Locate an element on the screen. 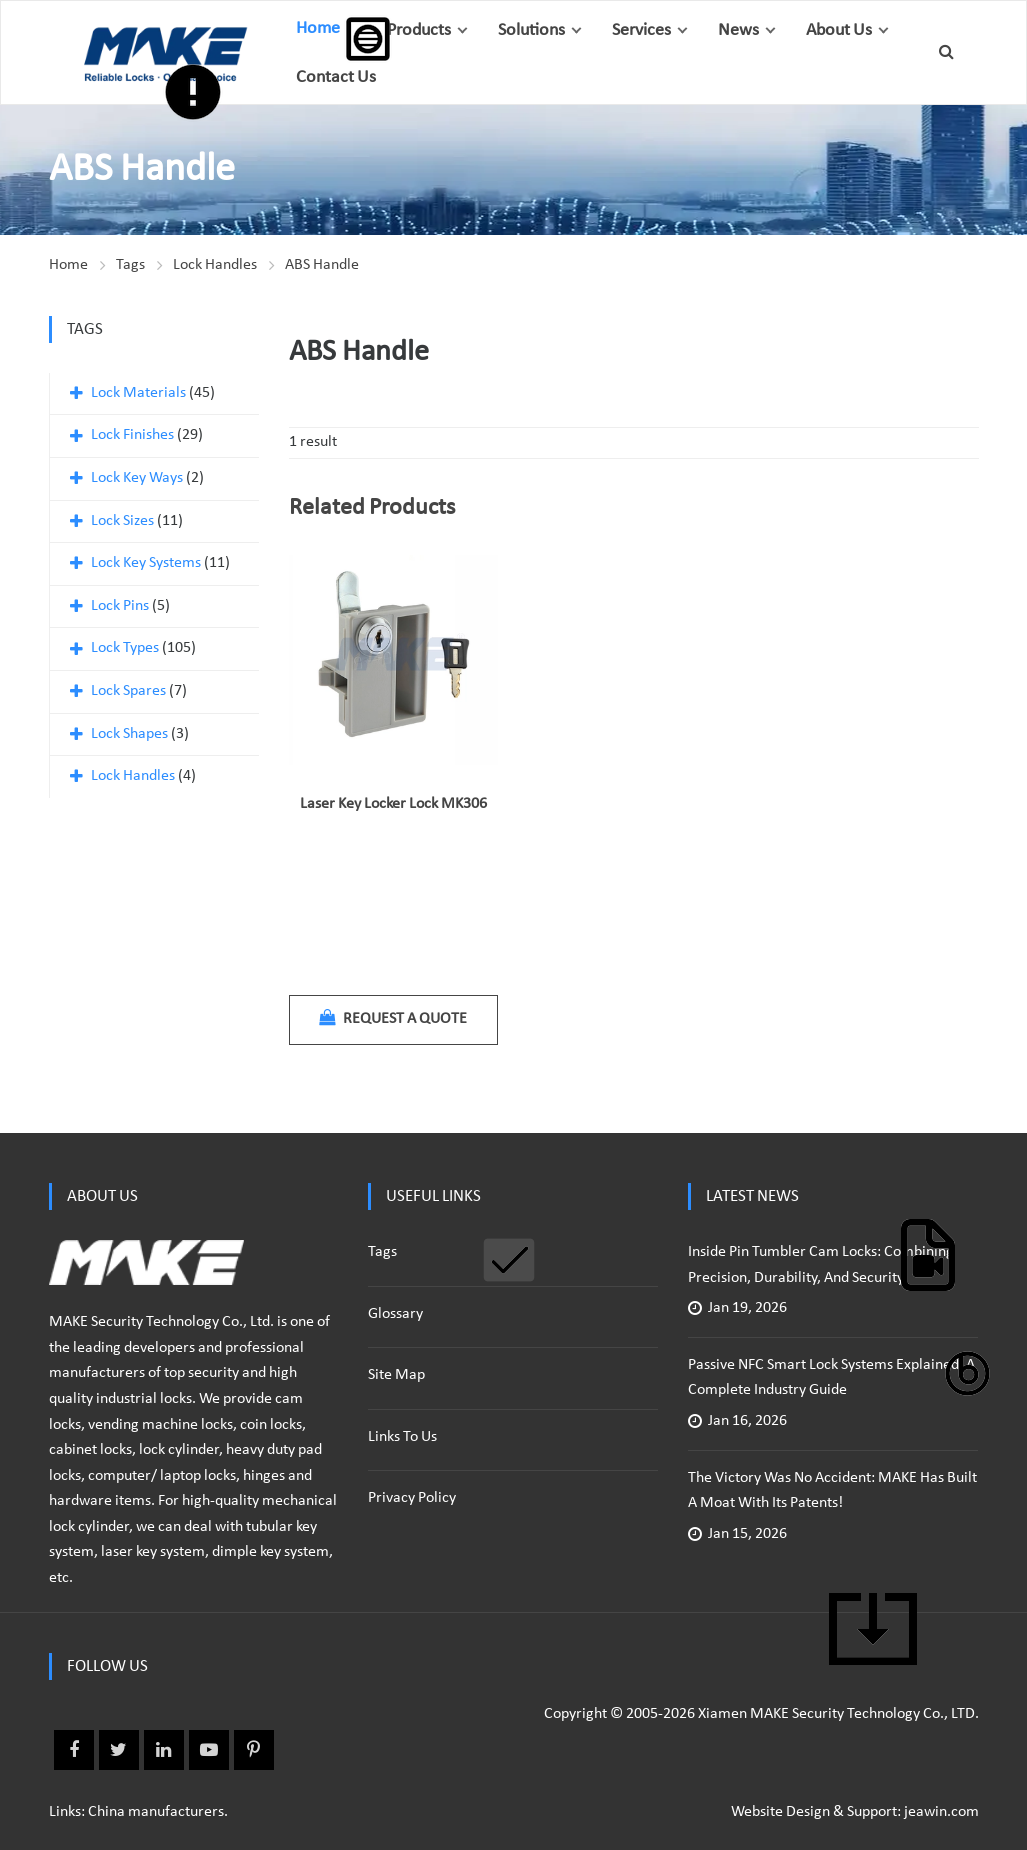  beats audio brand logo is located at coordinates (967, 1373).